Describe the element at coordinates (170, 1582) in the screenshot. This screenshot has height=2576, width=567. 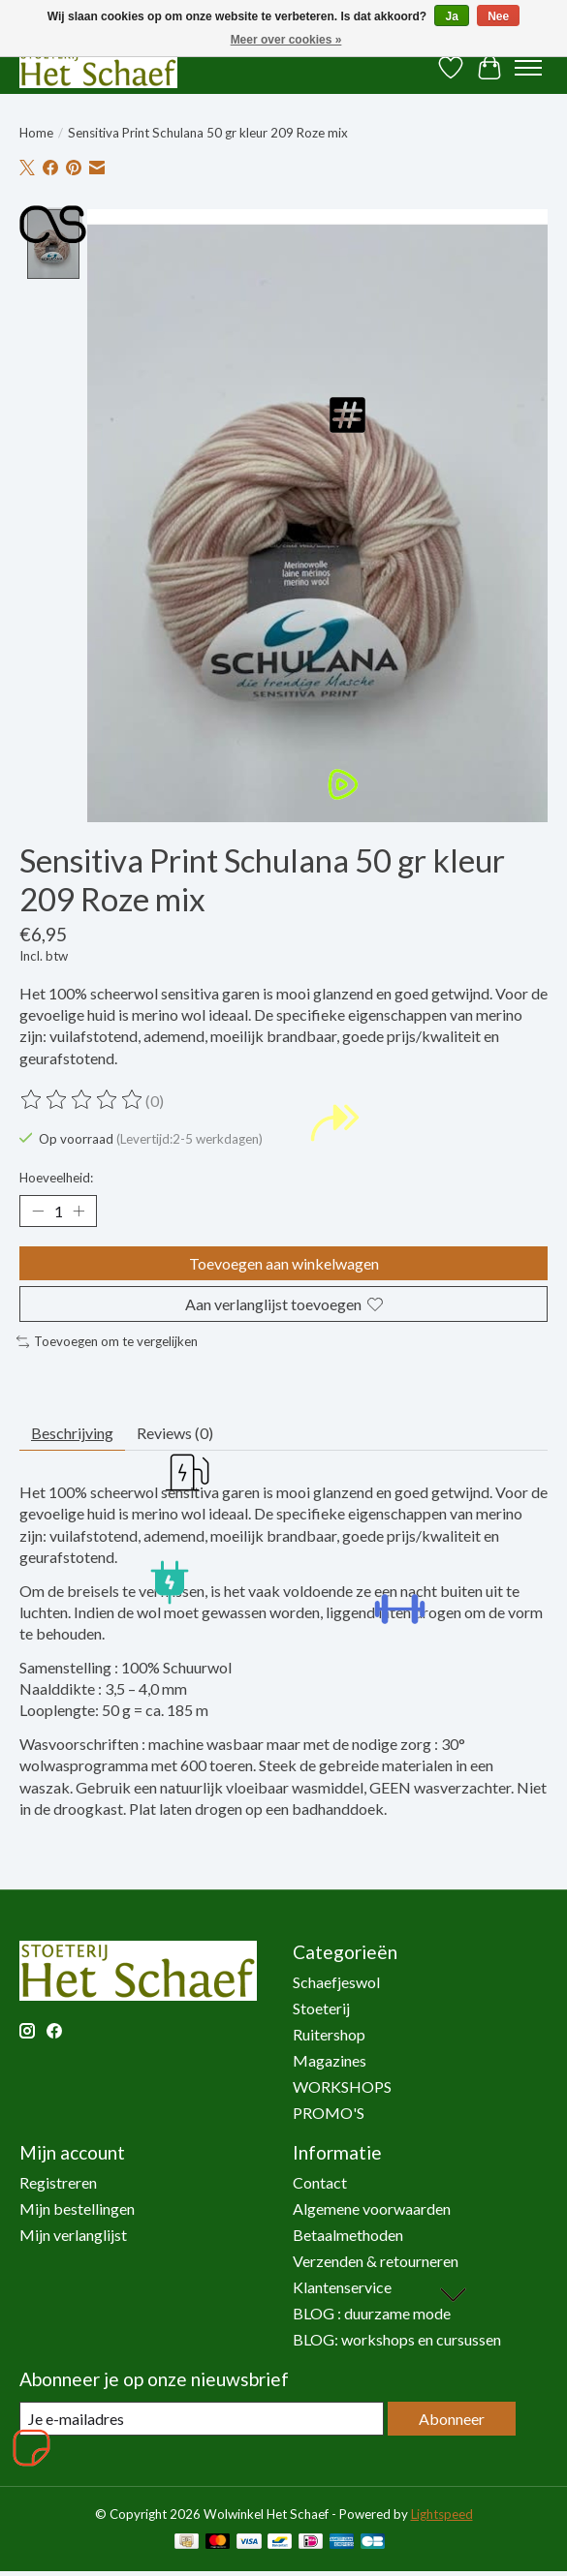
I see `device is currently charging` at that location.